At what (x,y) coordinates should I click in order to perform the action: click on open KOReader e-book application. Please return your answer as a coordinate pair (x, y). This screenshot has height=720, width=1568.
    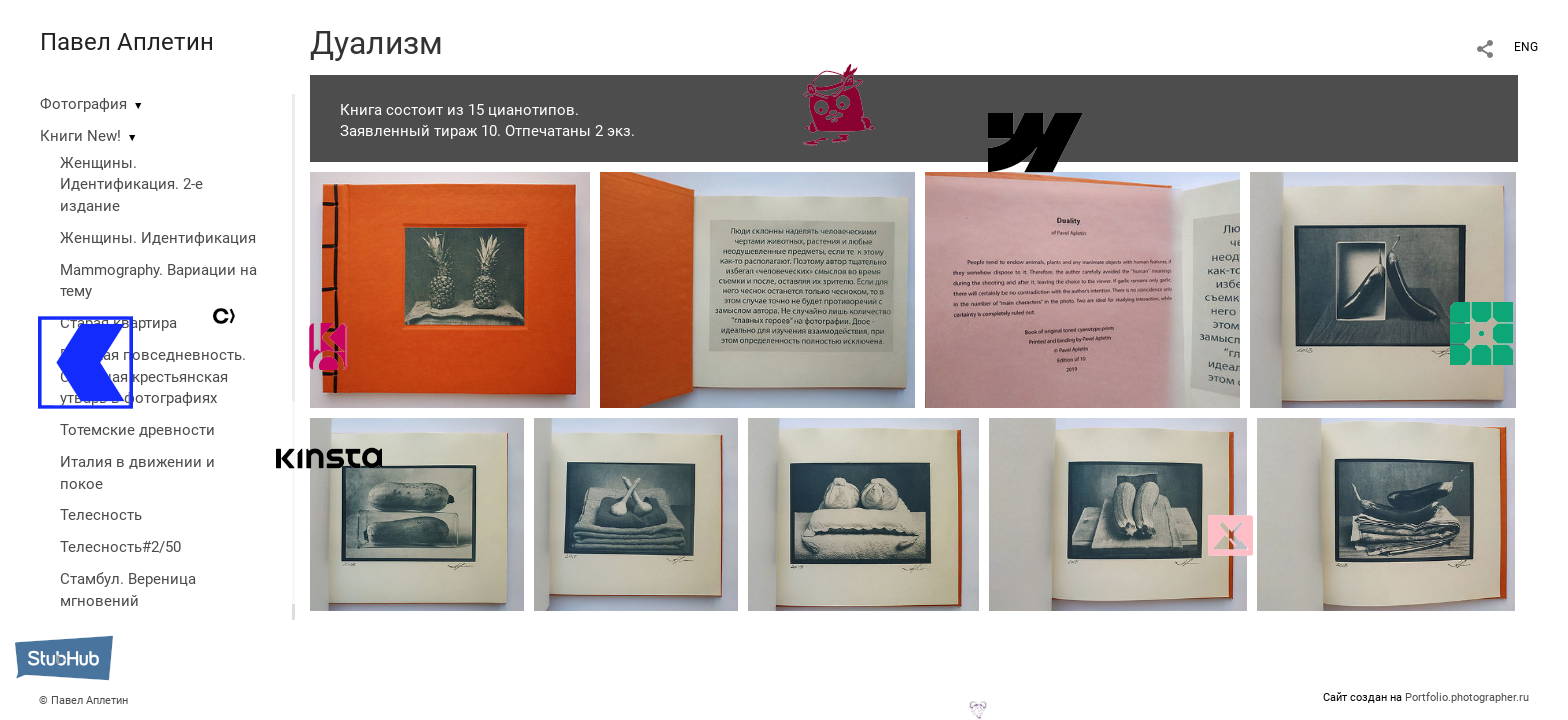
    Looking at the image, I should click on (328, 346).